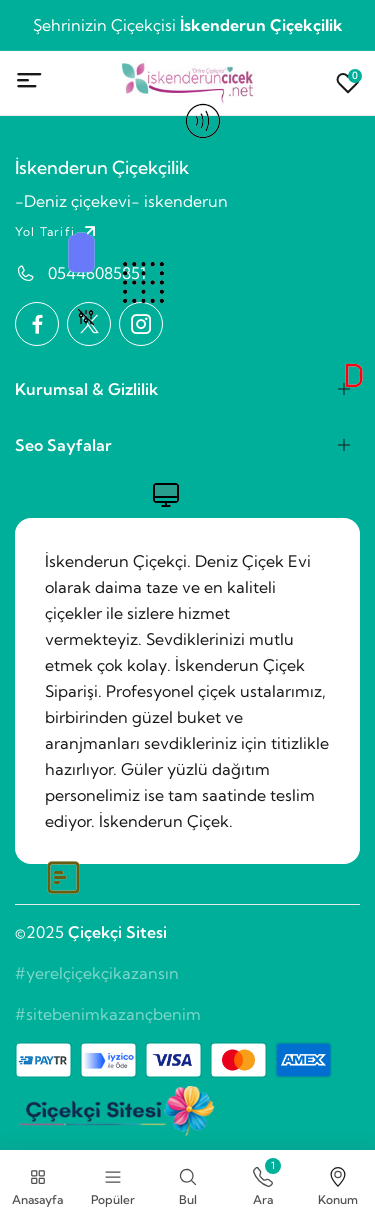 This screenshot has width=375, height=1220. What do you see at coordinates (63, 877) in the screenshot?
I see `align content to the left with vertical centering` at bounding box center [63, 877].